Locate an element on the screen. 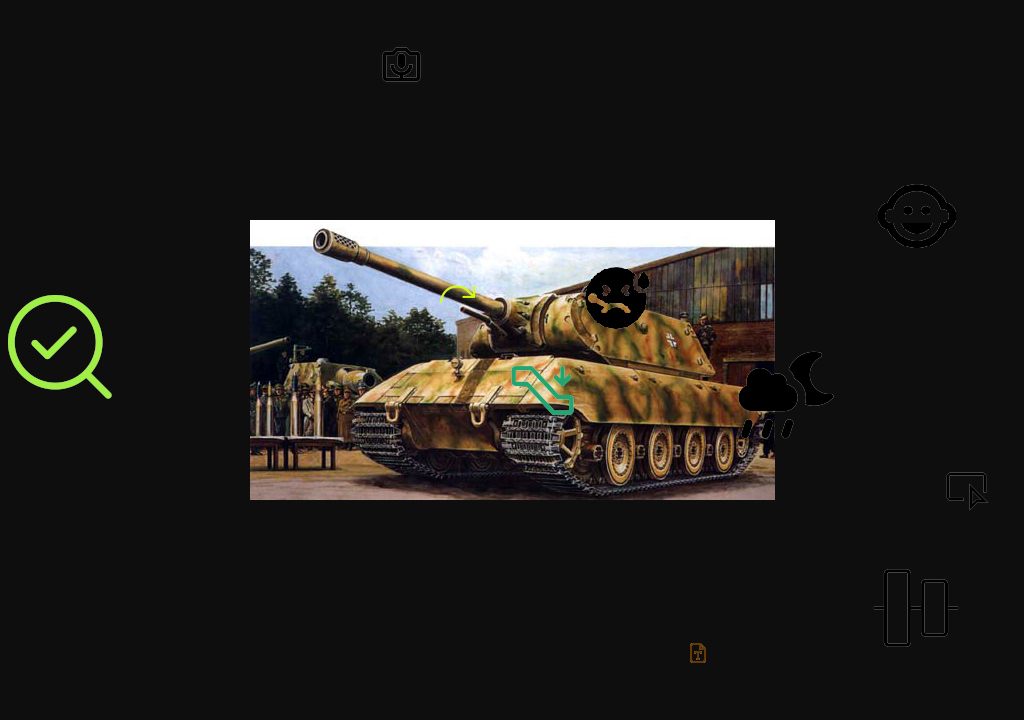 The height and width of the screenshot is (720, 1024). navigate to escalator going down is located at coordinates (542, 390).